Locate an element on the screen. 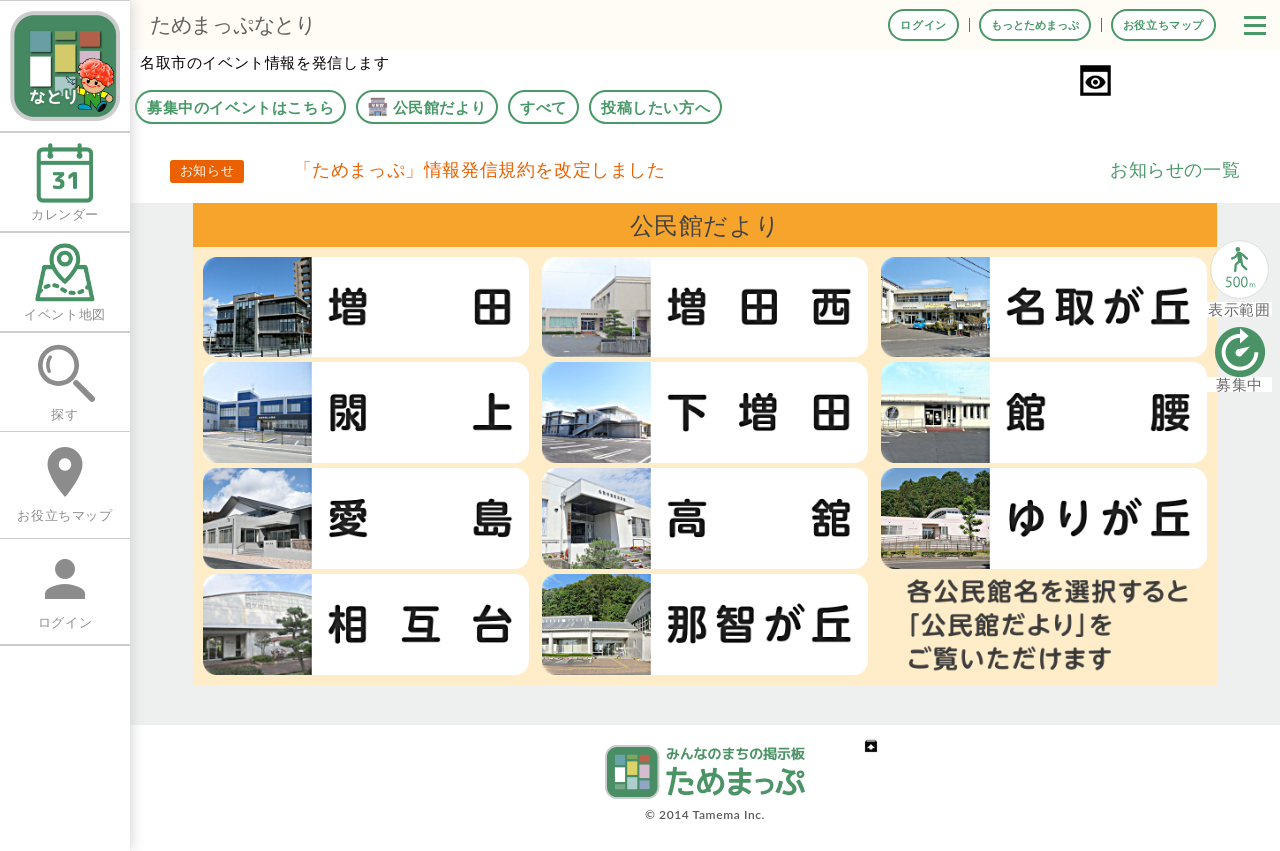 This screenshot has height=851, width=1280. preview file or document before opening is located at coordinates (1095, 80).